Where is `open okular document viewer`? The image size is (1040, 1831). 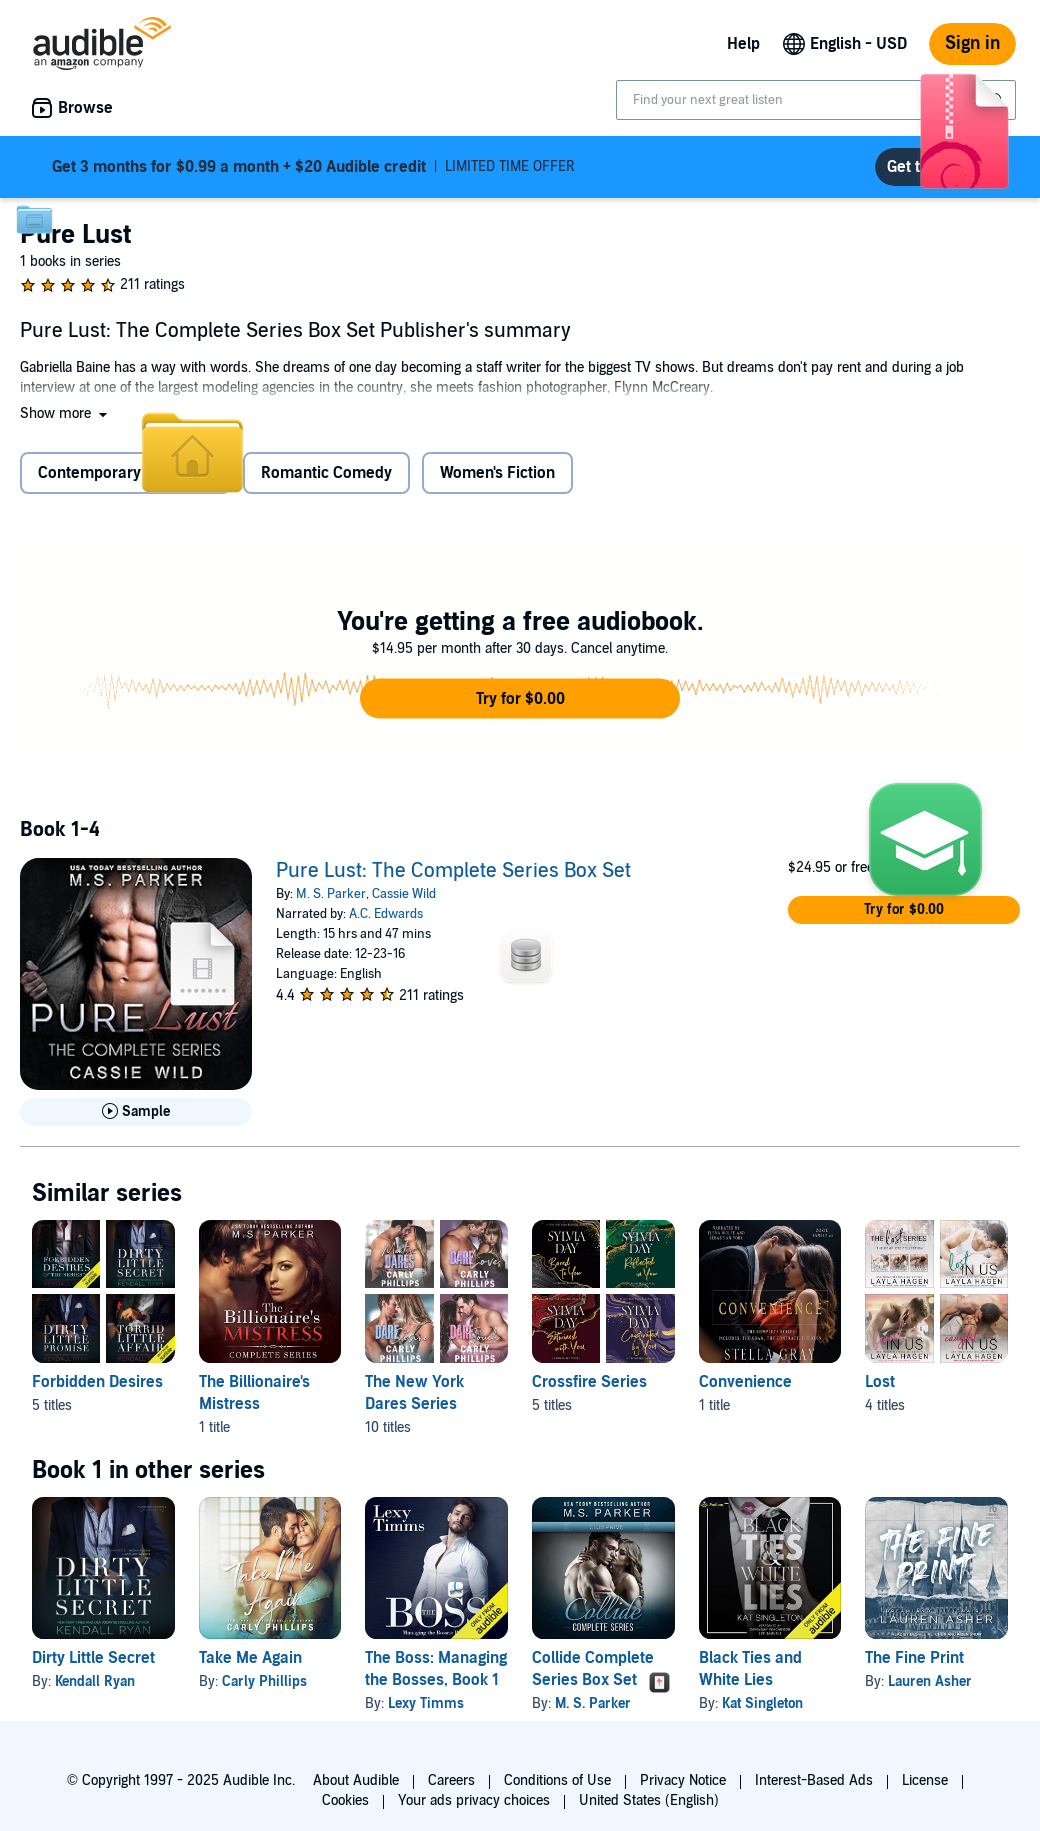
open okular document viewer is located at coordinates (455, 1589).